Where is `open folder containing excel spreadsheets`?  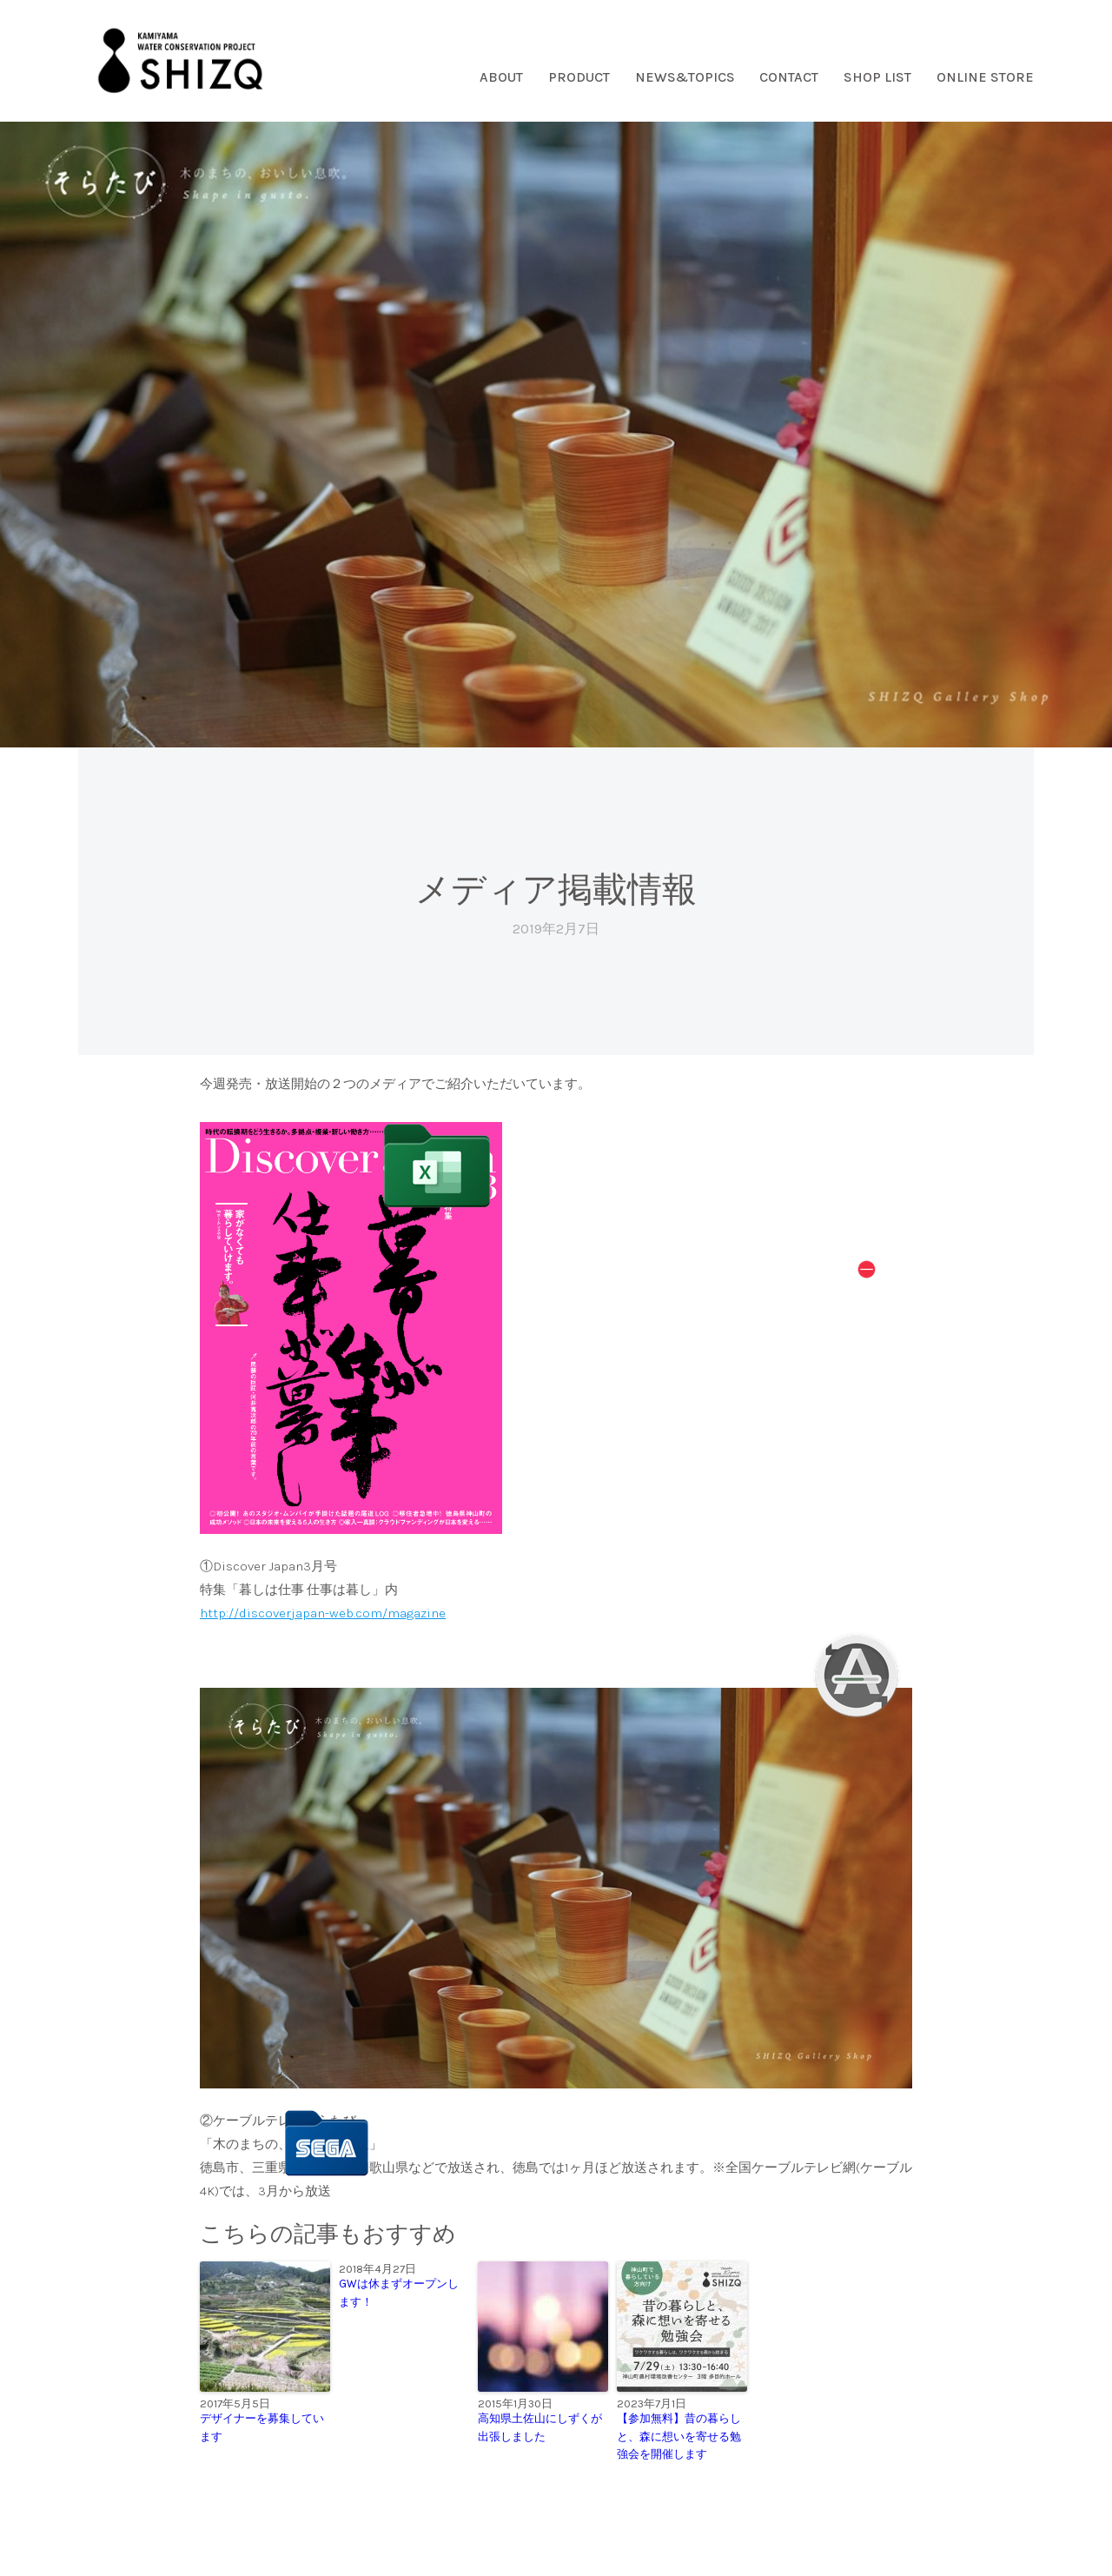
open folder containing excel spreadsheets is located at coordinates (436, 1168).